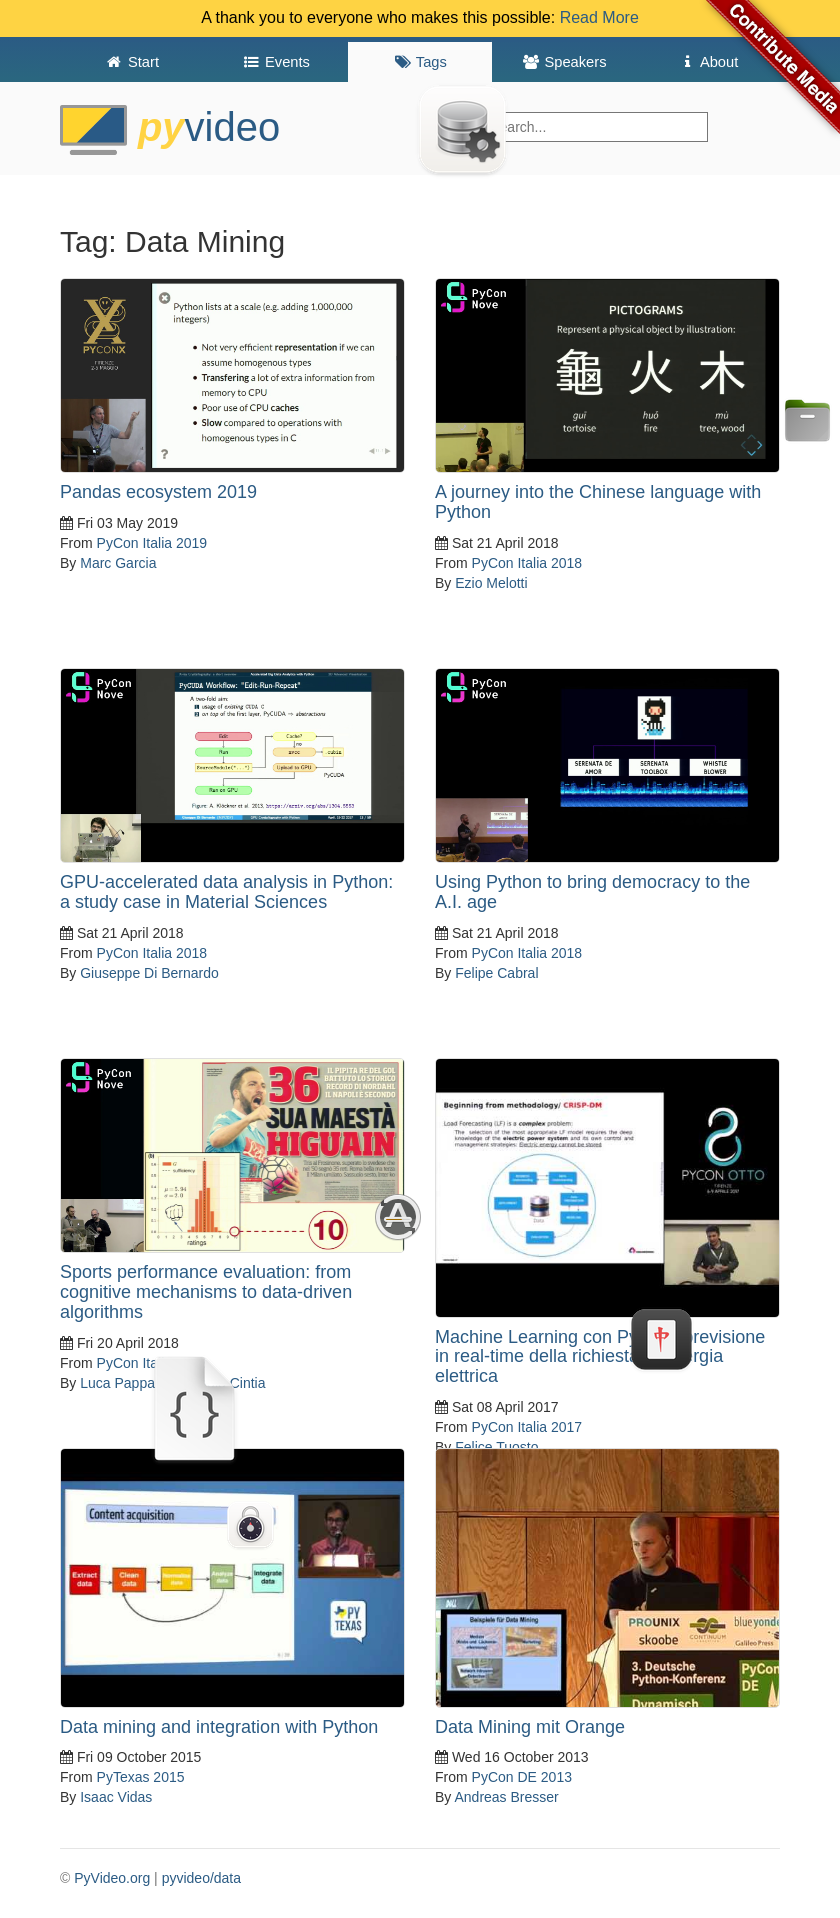  Describe the element at coordinates (661, 1339) in the screenshot. I see `launch gnome mahjongg tile matching game` at that location.